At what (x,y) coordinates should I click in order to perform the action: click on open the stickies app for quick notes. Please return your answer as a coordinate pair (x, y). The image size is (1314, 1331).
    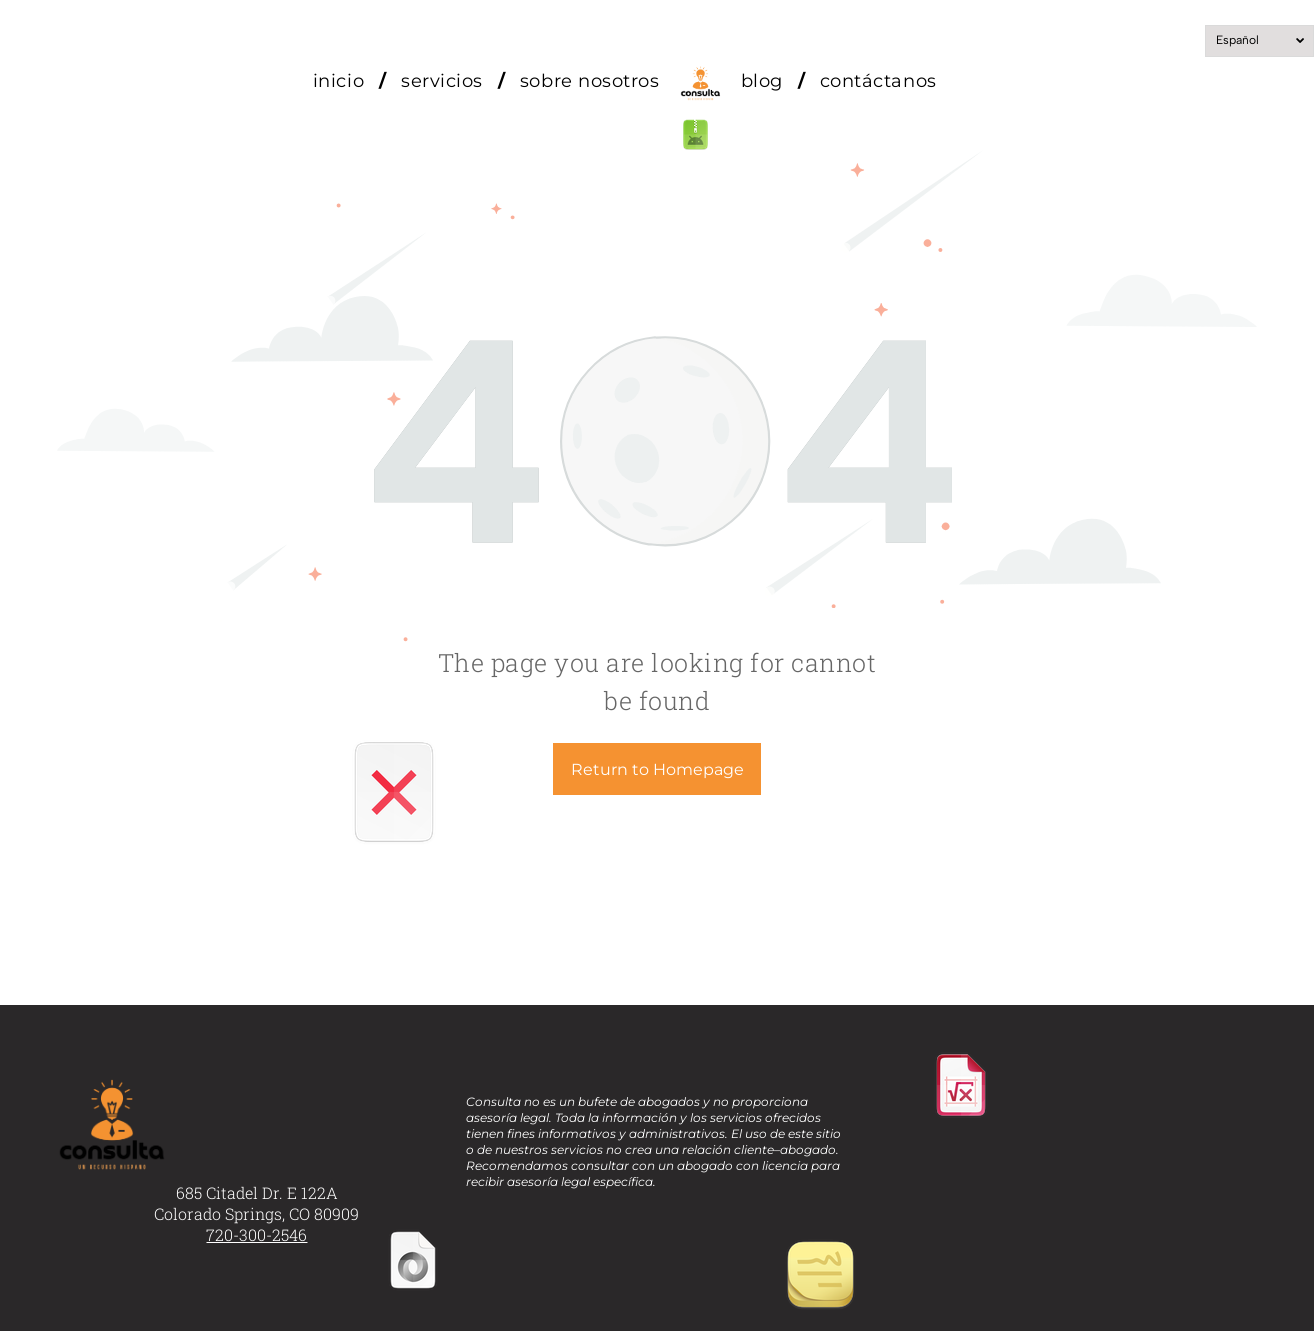
    Looking at the image, I should click on (820, 1274).